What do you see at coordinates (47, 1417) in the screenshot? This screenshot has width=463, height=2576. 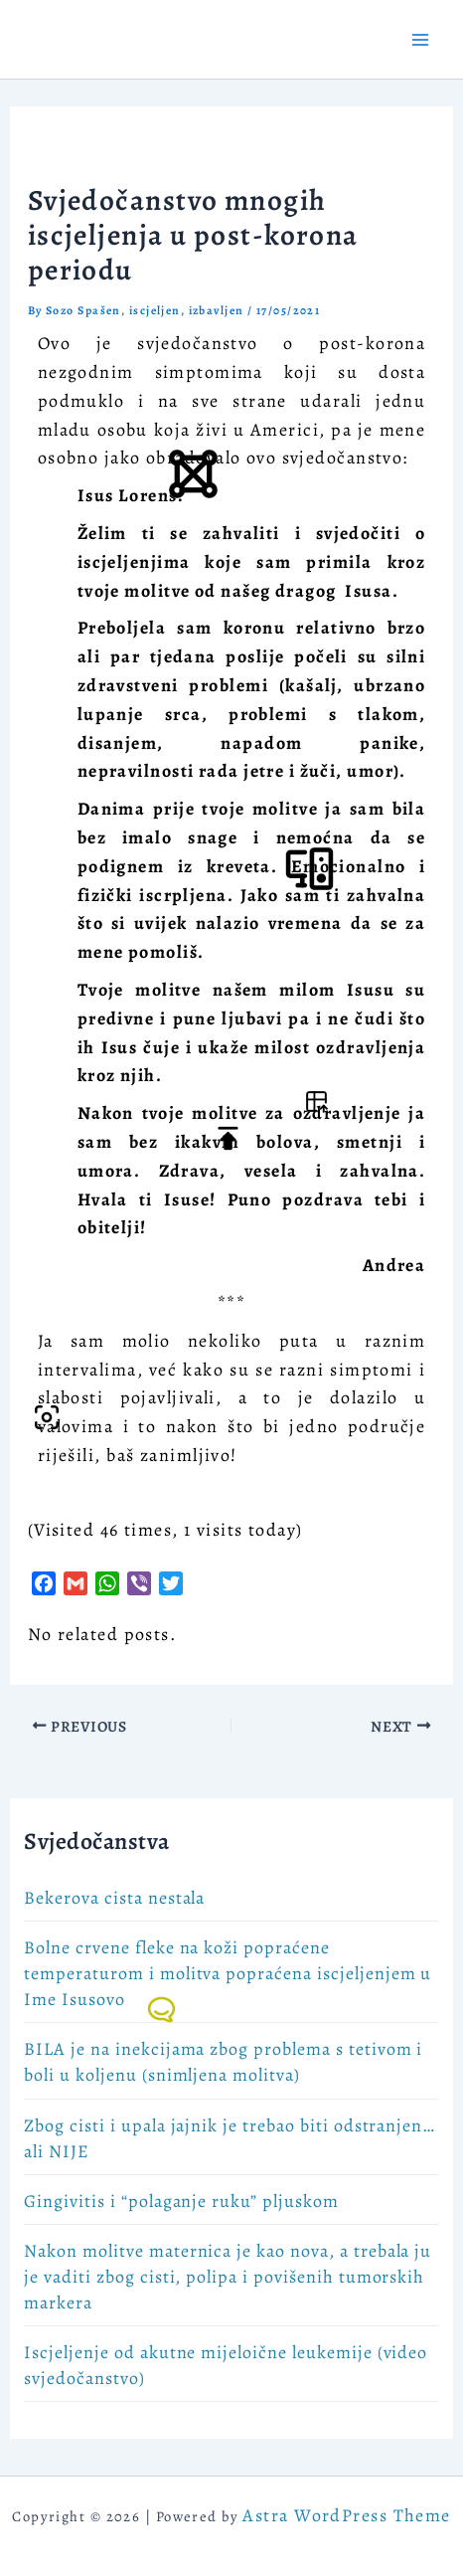 I see `capture a screenshot or photo` at bounding box center [47, 1417].